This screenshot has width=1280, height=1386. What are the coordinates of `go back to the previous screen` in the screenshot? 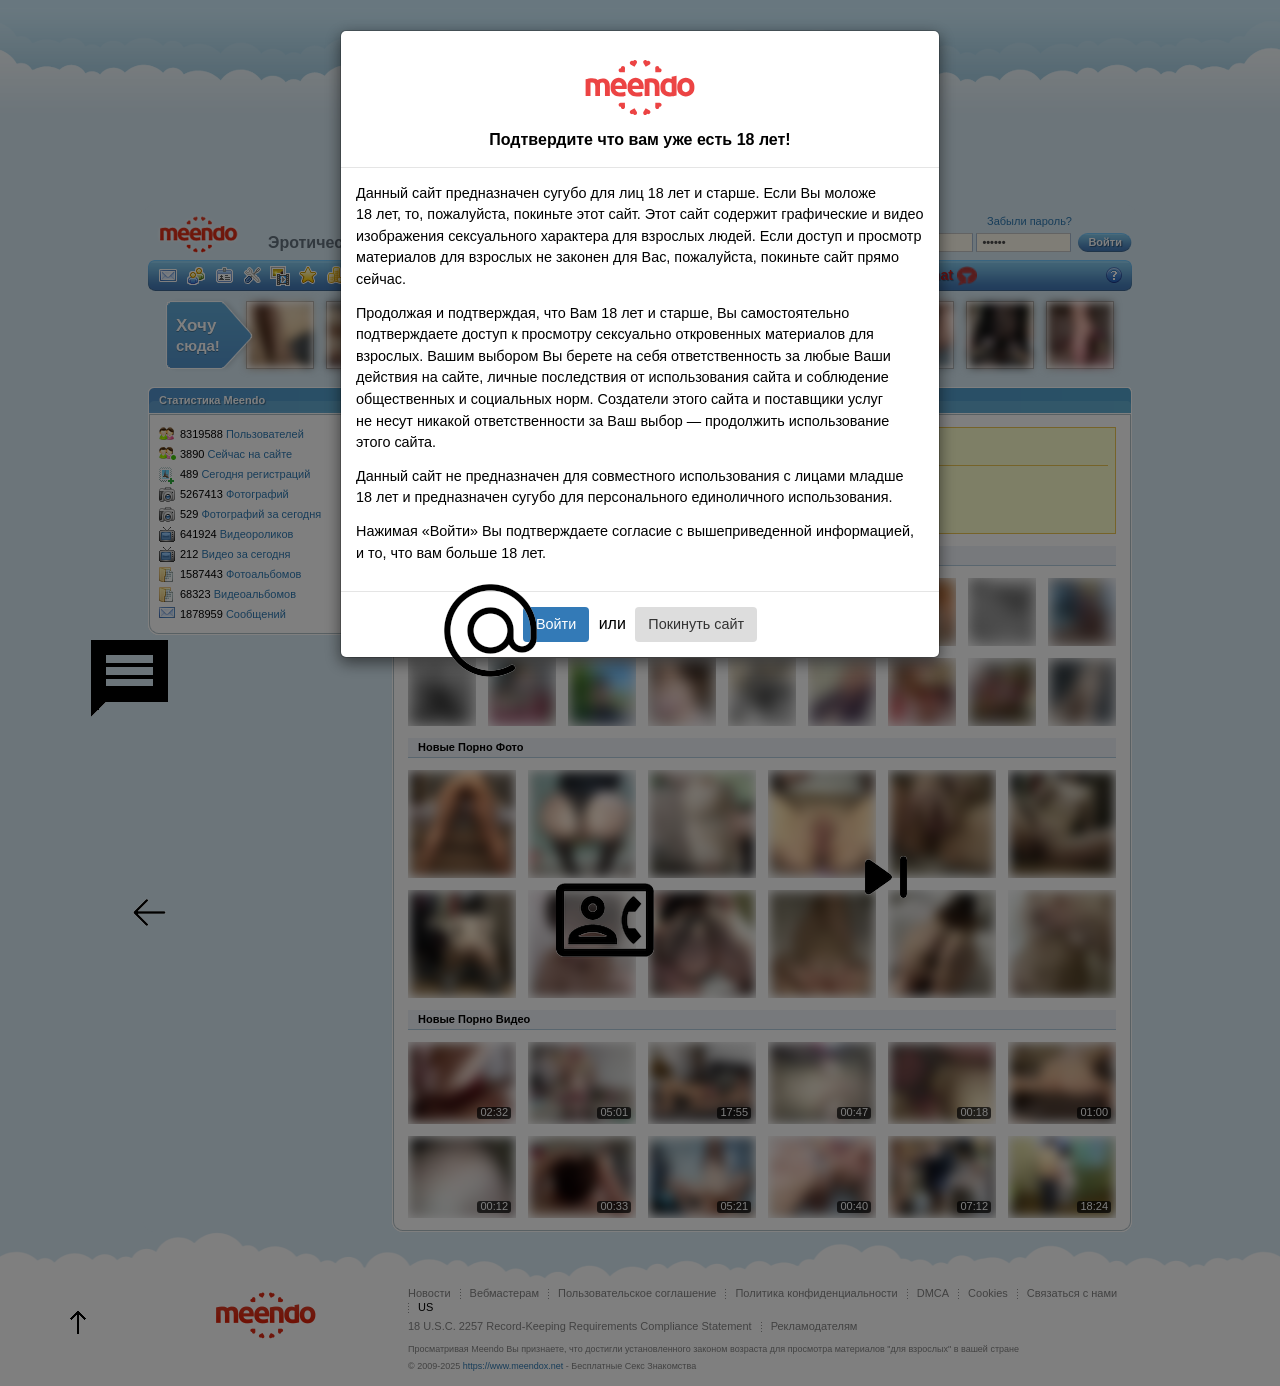 It's located at (149, 912).